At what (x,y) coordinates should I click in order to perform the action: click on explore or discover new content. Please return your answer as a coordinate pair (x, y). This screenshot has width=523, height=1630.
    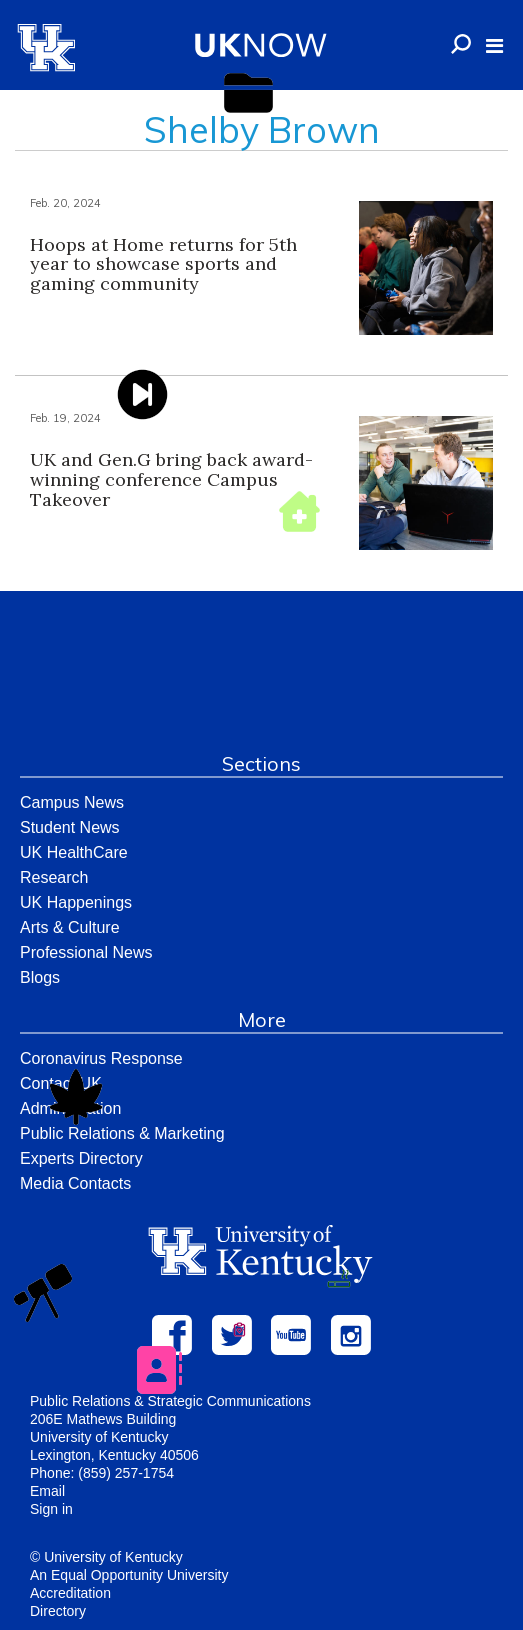
    Looking at the image, I should click on (43, 1293).